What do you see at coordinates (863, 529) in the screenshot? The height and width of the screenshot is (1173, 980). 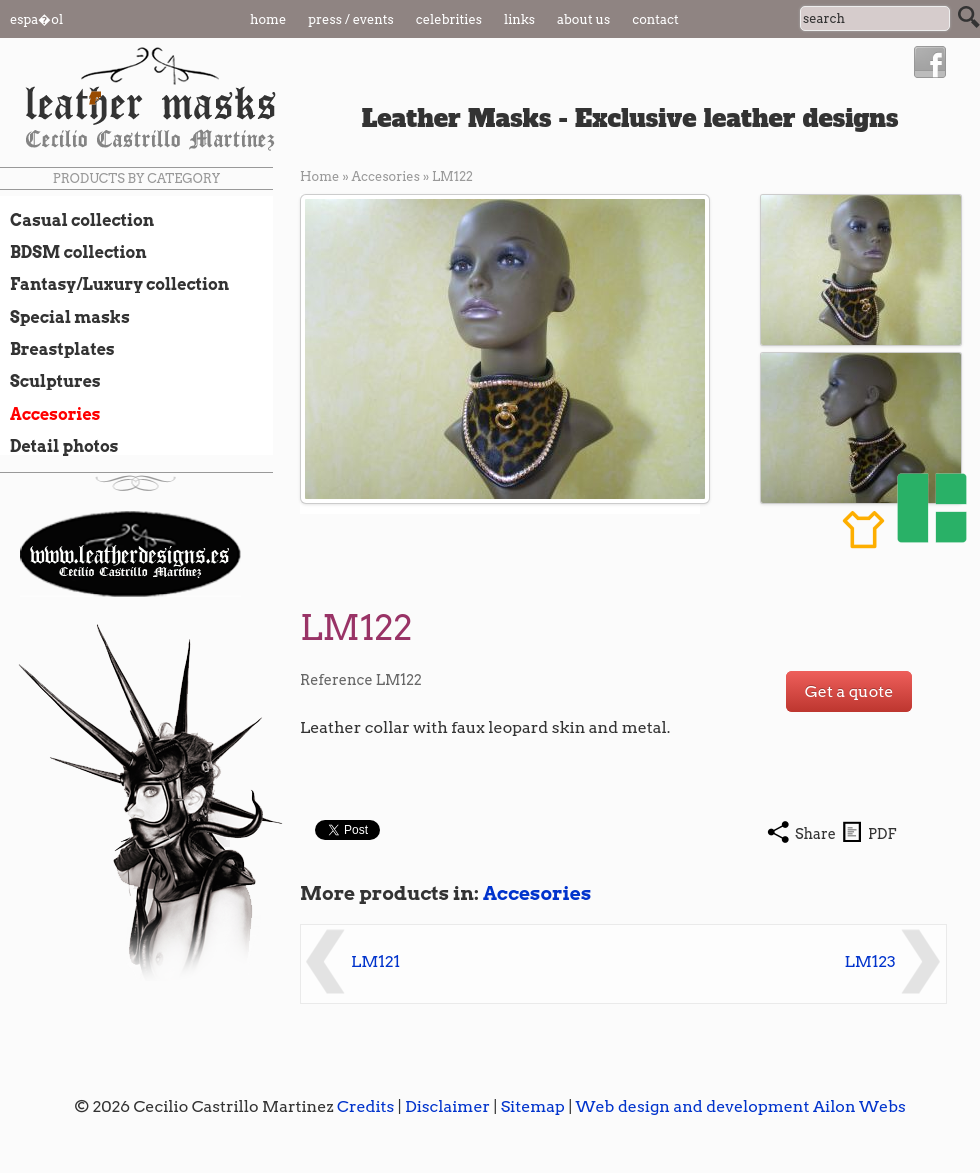 I see `browse clothing or apparel items` at bounding box center [863, 529].